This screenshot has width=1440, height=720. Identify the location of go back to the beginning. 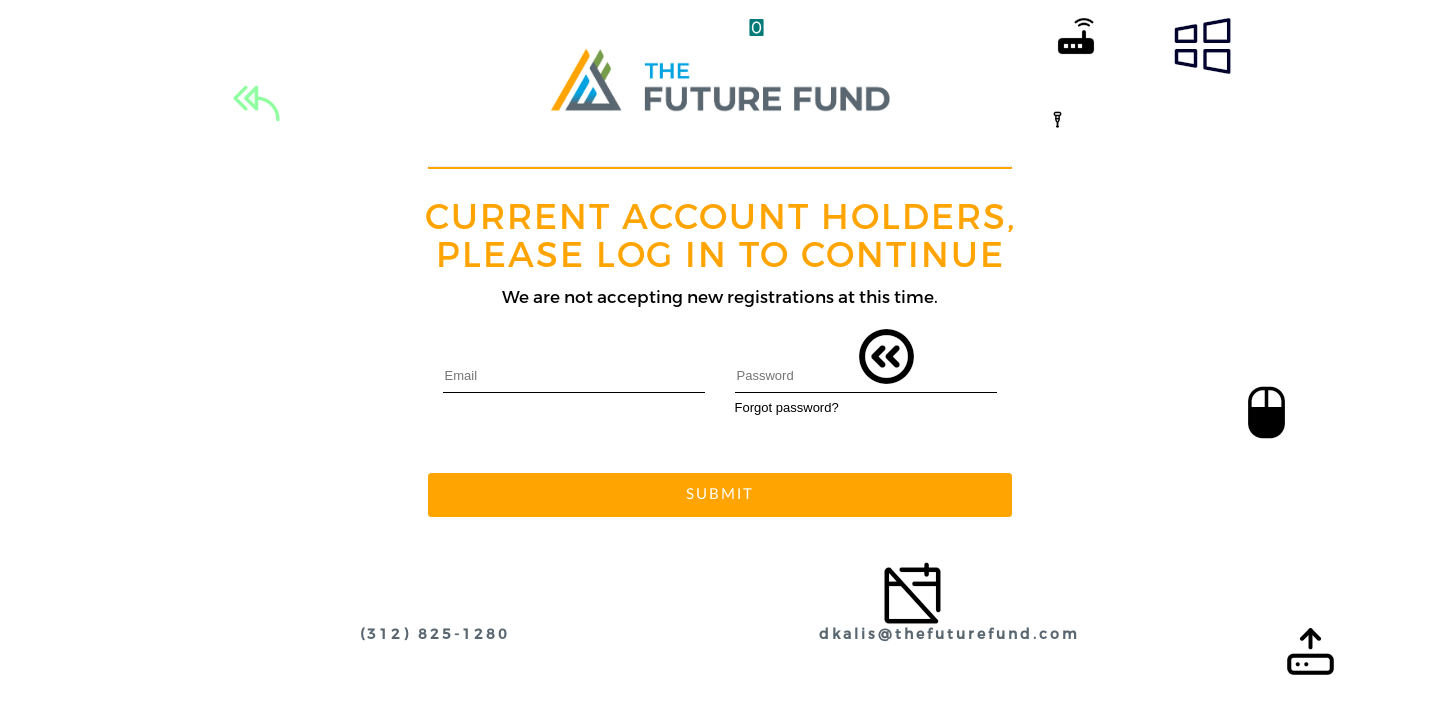
(886, 356).